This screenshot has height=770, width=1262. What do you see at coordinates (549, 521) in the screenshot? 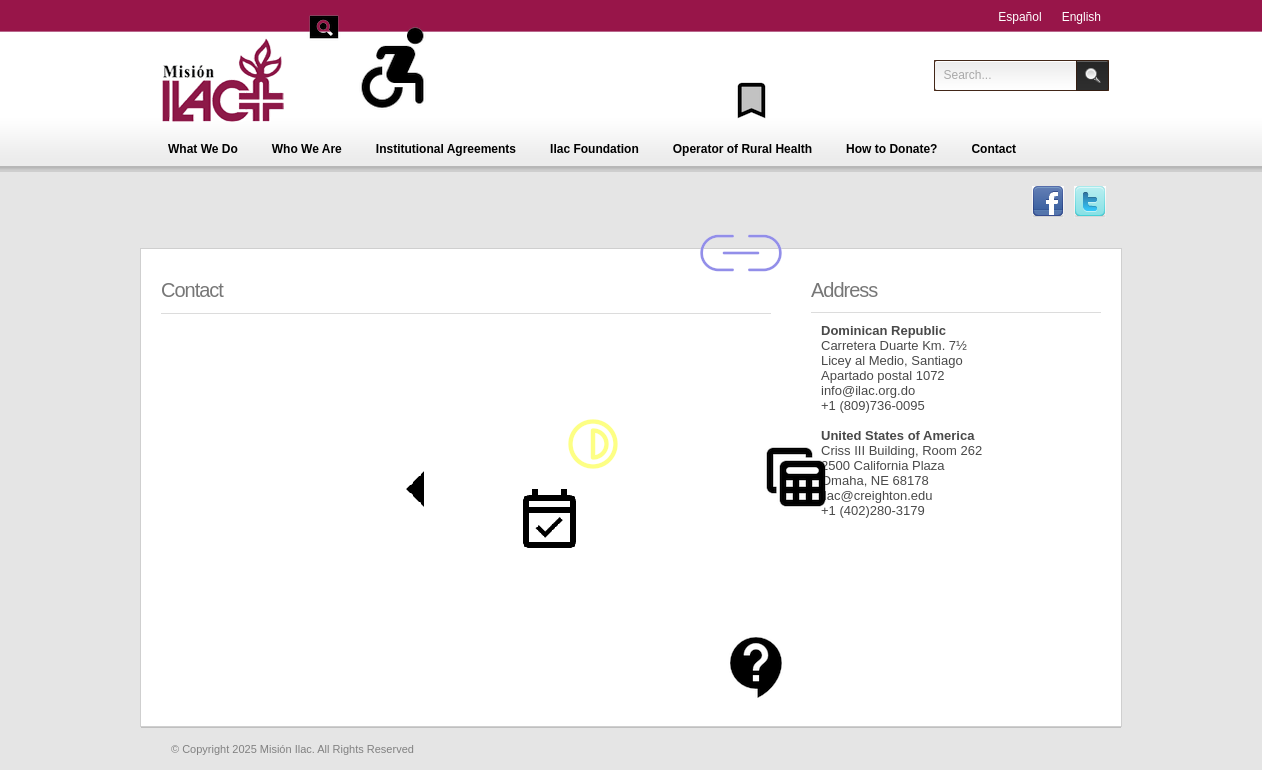
I see `event confirmed or available` at bounding box center [549, 521].